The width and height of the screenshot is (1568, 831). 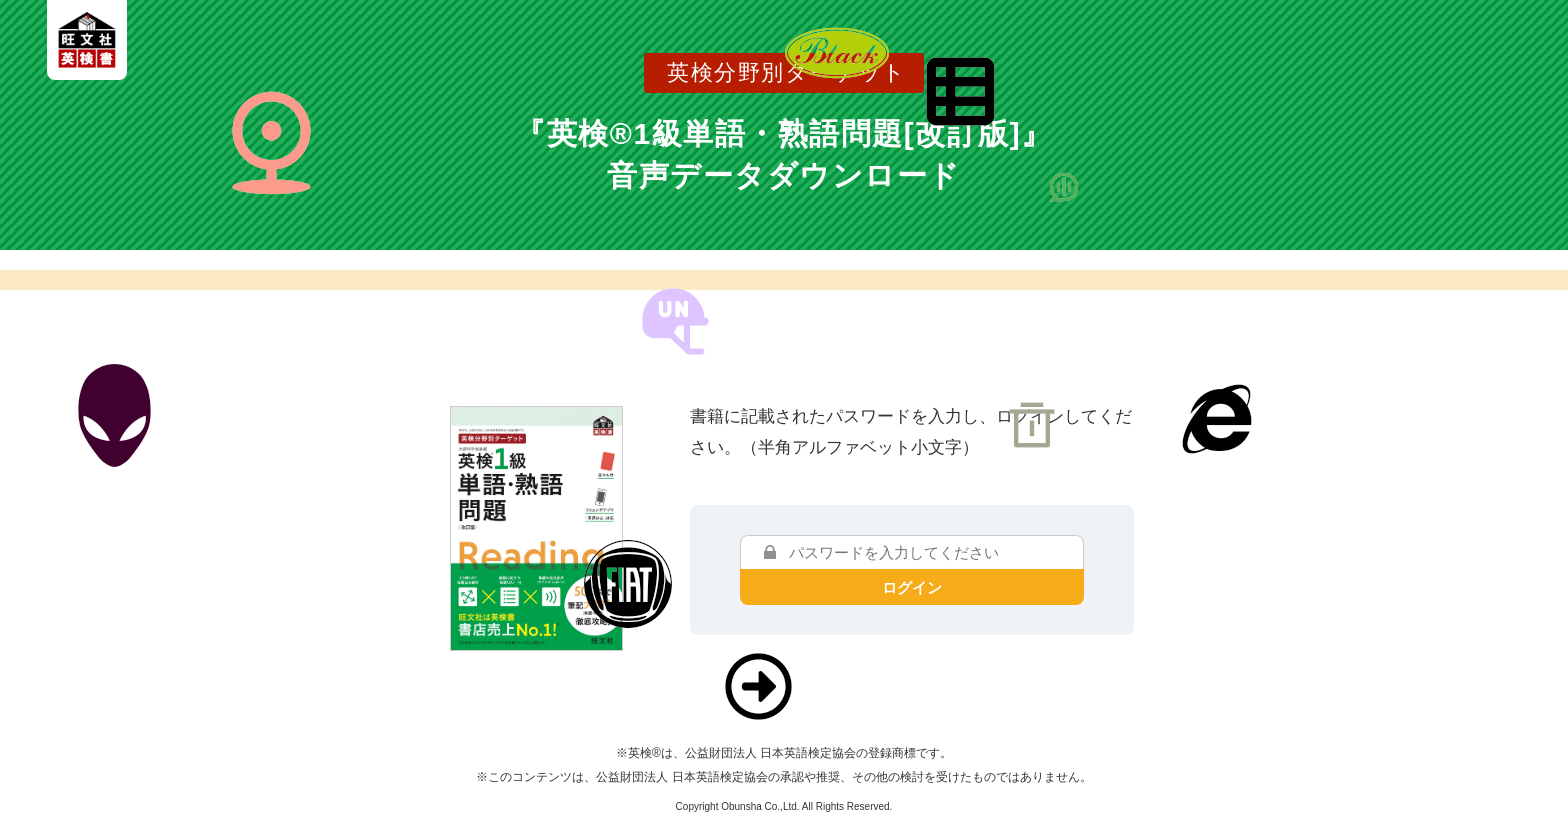 What do you see at coordinates (758, 686) in the screenshot?
I see `go to next item or step` at bounding box center [758, 686].